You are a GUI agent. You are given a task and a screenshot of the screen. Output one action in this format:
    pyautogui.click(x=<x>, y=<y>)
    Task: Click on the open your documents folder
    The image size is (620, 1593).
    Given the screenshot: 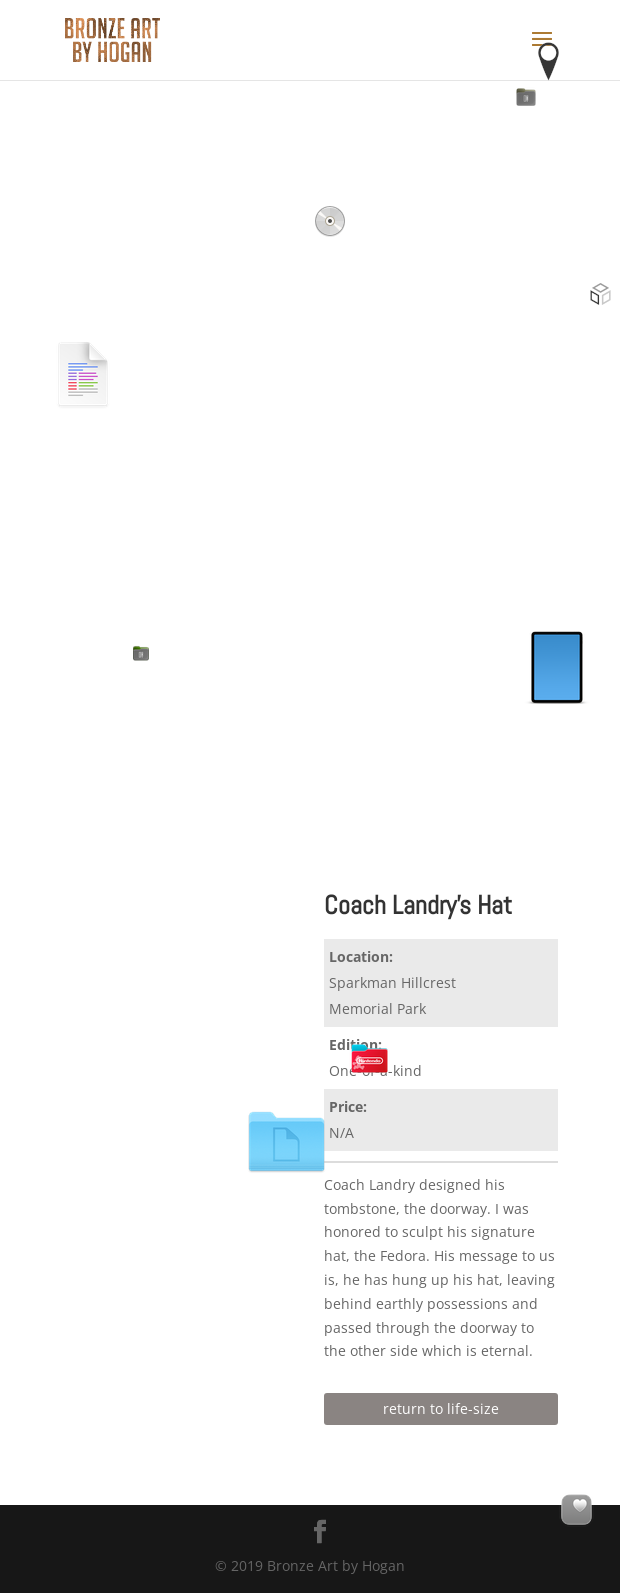 What is the action you would take?
    pyautogui.click(x=286, y=1141)
    